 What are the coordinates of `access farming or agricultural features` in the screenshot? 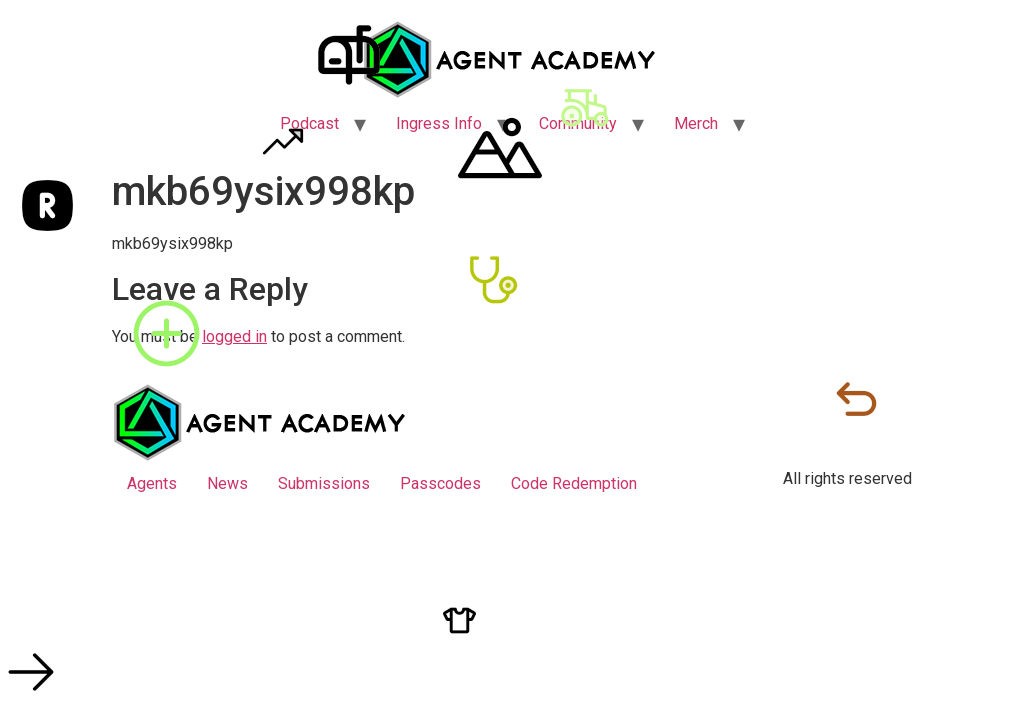 It's located at (584, 107).